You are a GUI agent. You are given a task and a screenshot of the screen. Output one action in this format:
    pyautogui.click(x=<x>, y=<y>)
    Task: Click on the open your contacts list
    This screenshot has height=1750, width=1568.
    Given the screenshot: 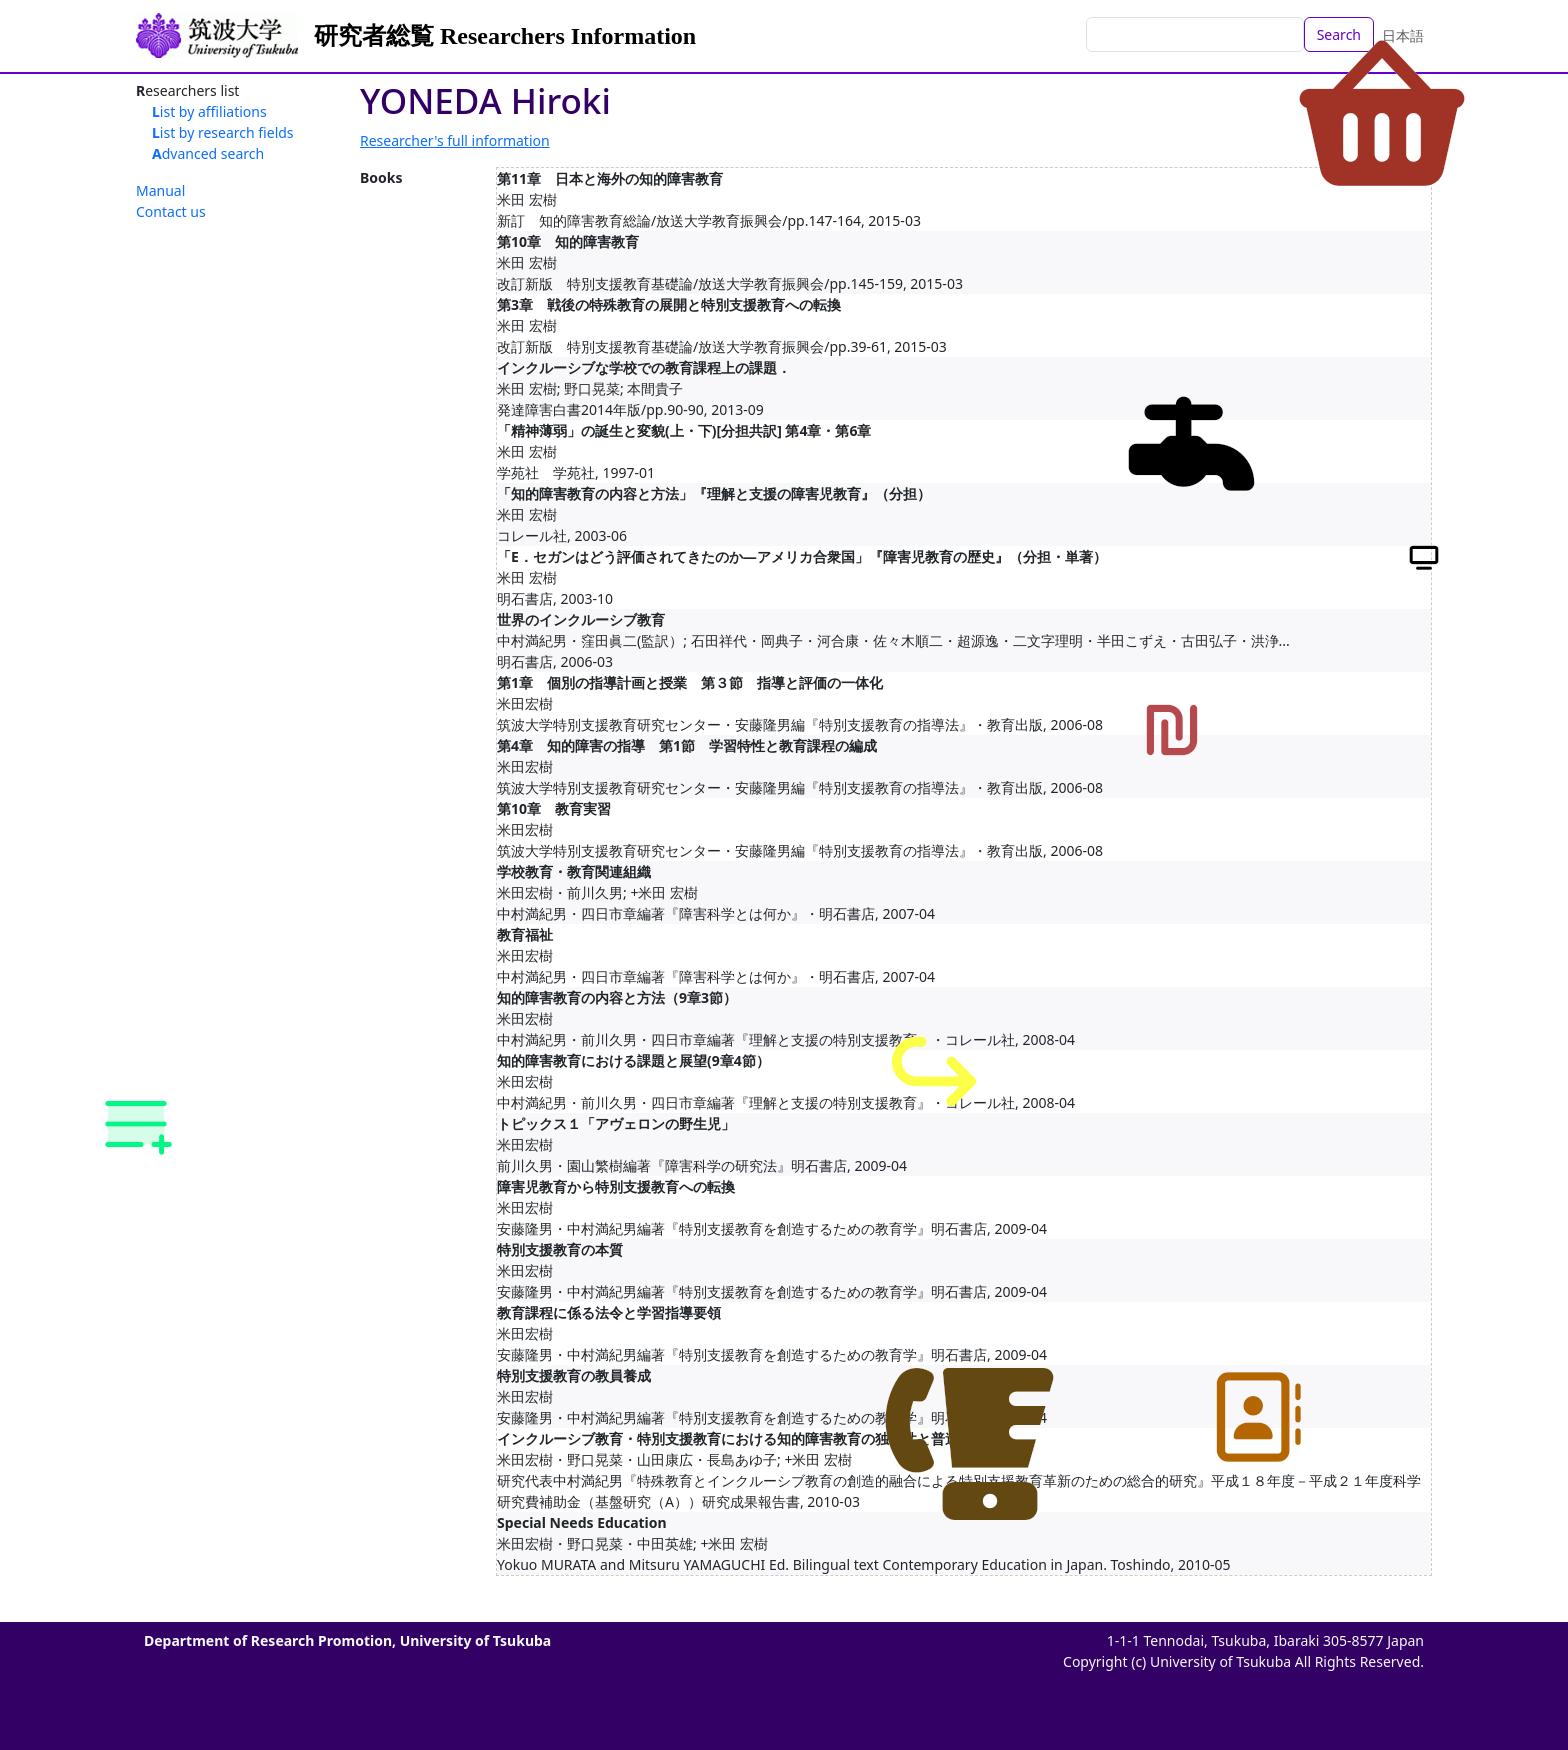 What is the action you would take?
    pyautogui.click(x=1256, y=1417)
    